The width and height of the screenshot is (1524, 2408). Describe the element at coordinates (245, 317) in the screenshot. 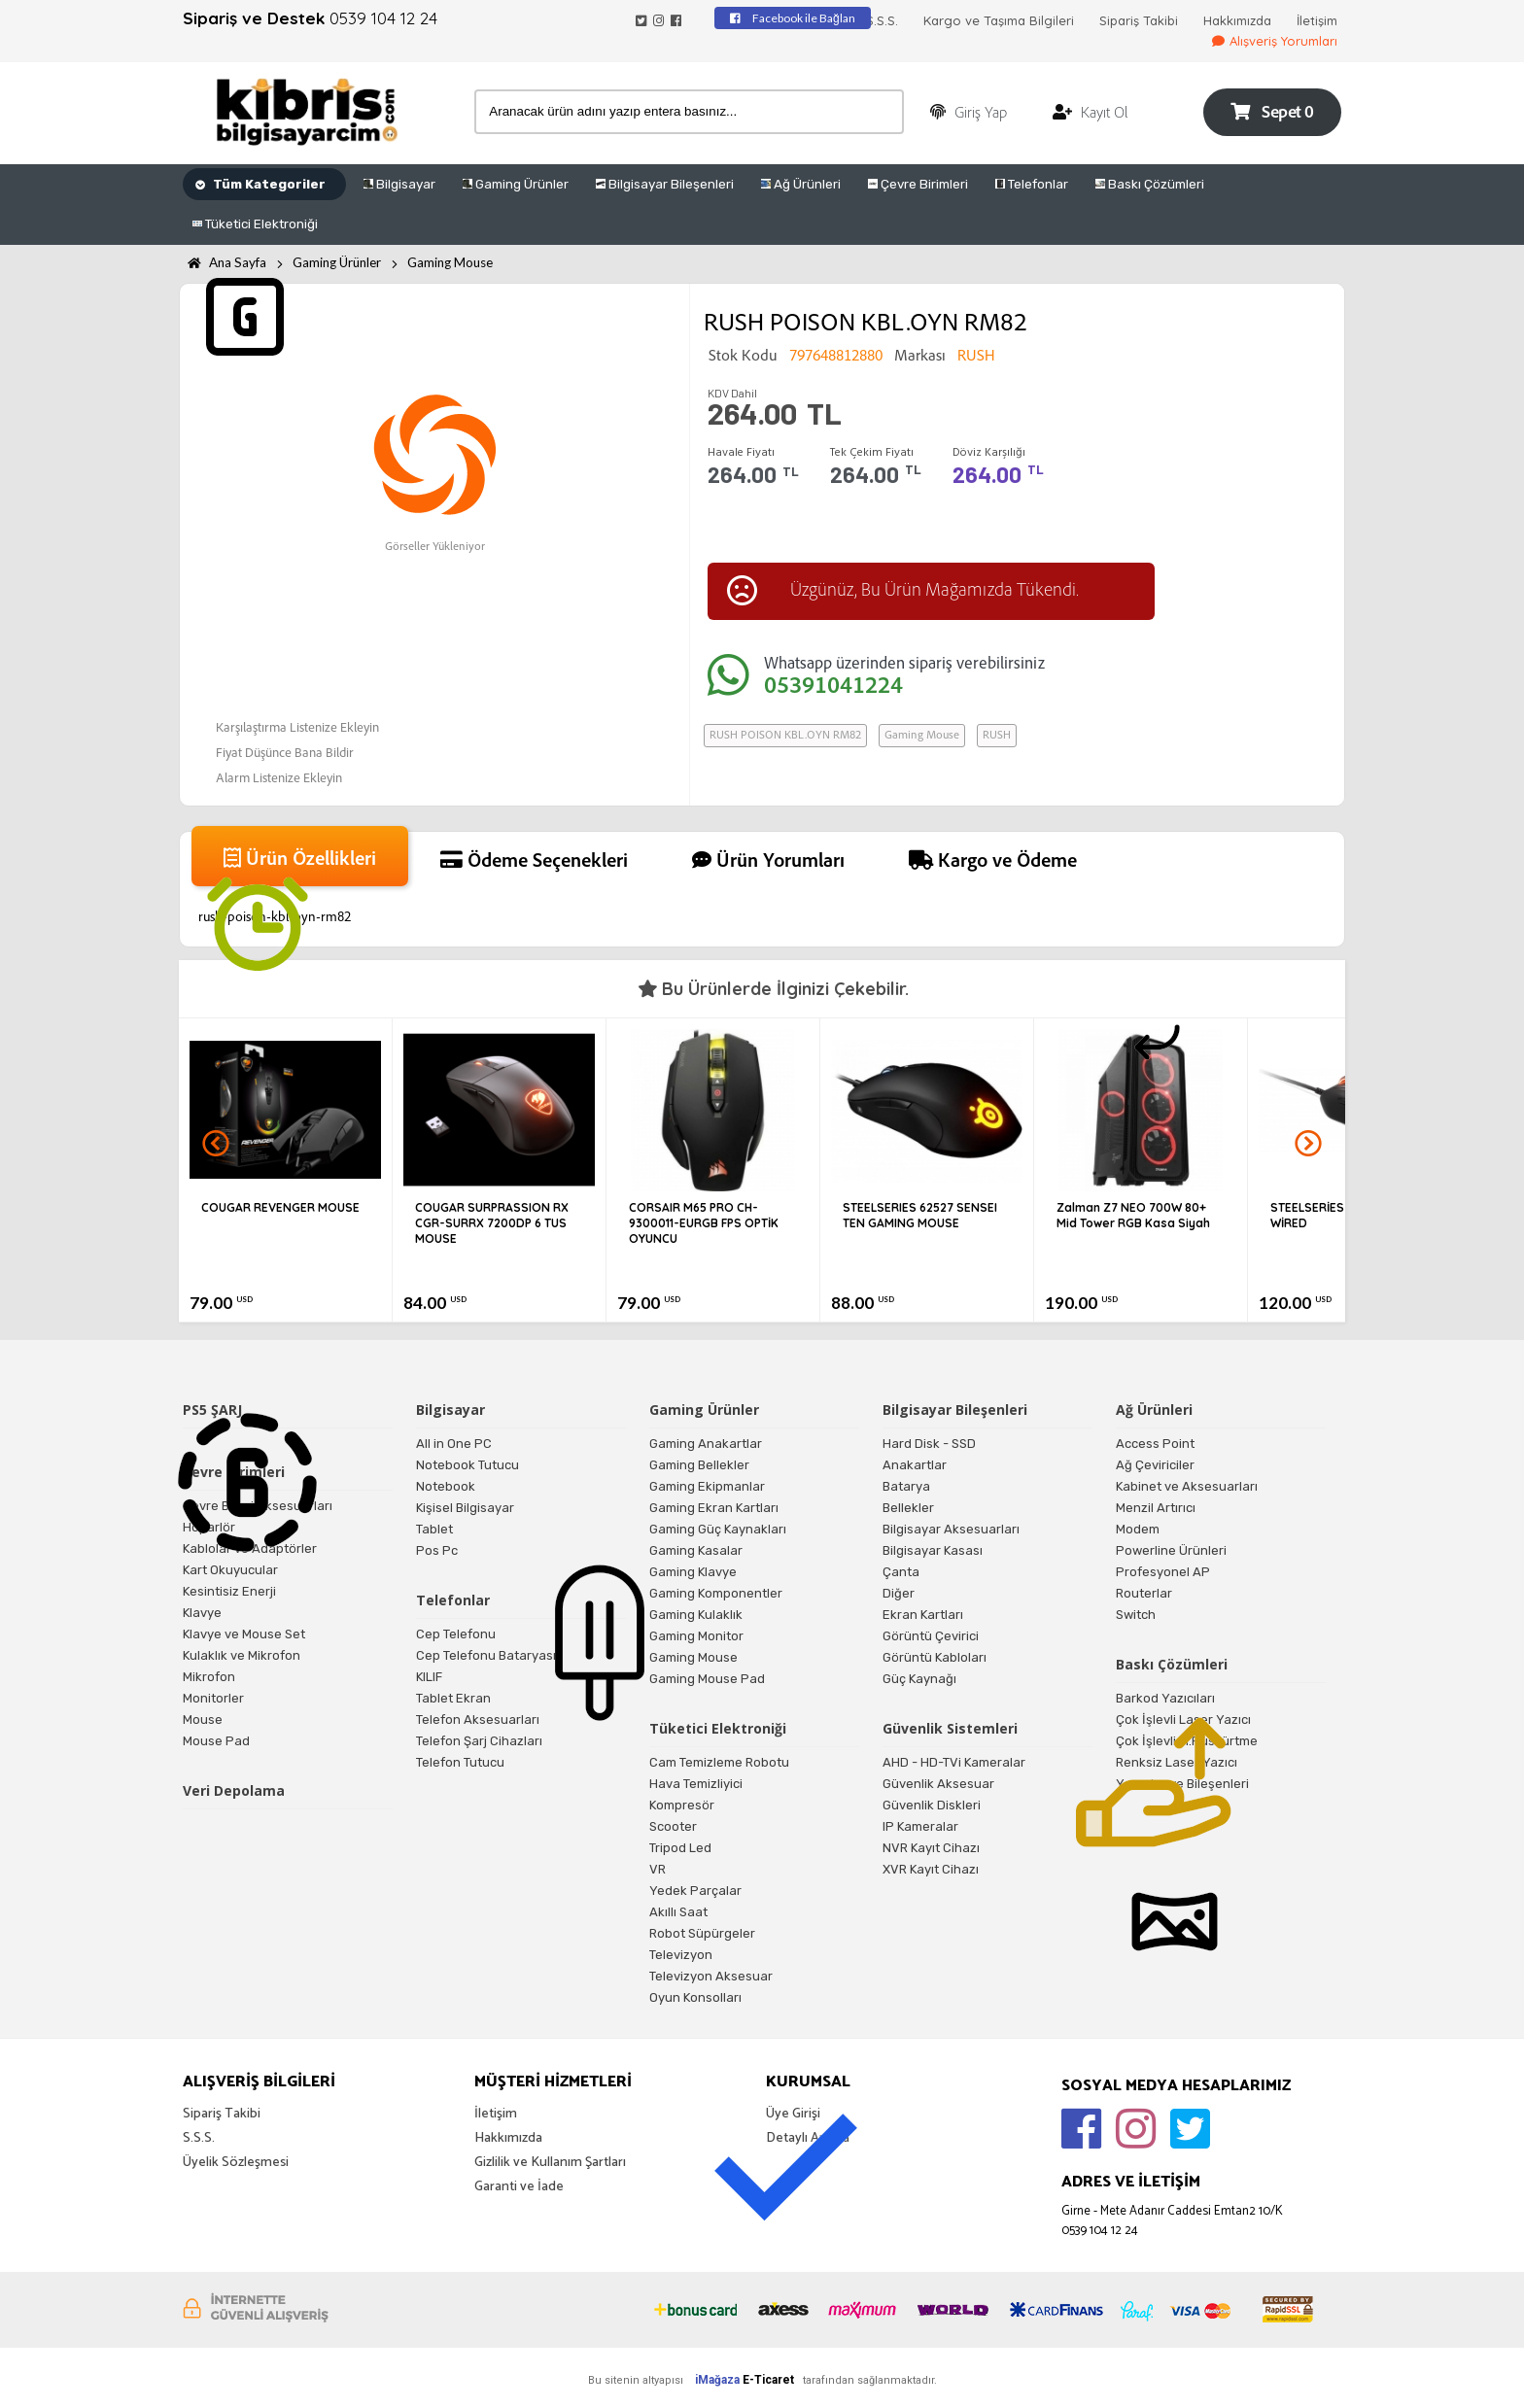

I see `access Google services or integration` at that location.